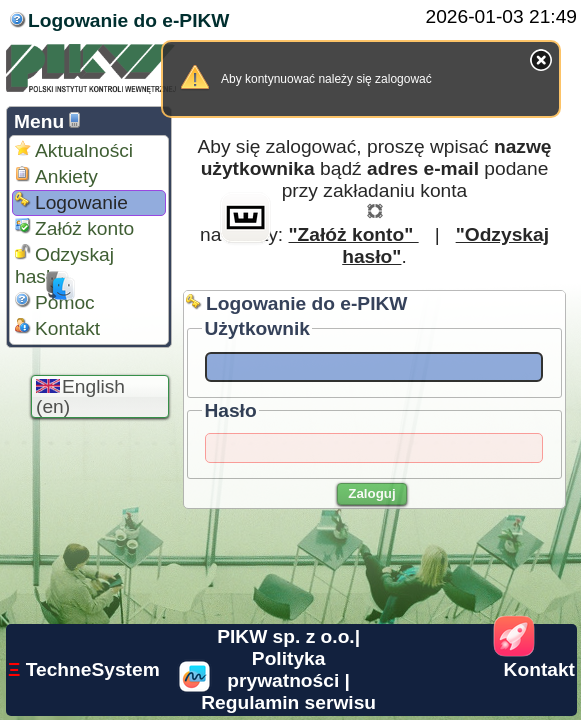 The width and height of the screenshot is (581, 720). What do you see at coordinates (245, 217) in the screenshot?
I see `open wootility keyboard configuration app` at bounding box center [245, 217].